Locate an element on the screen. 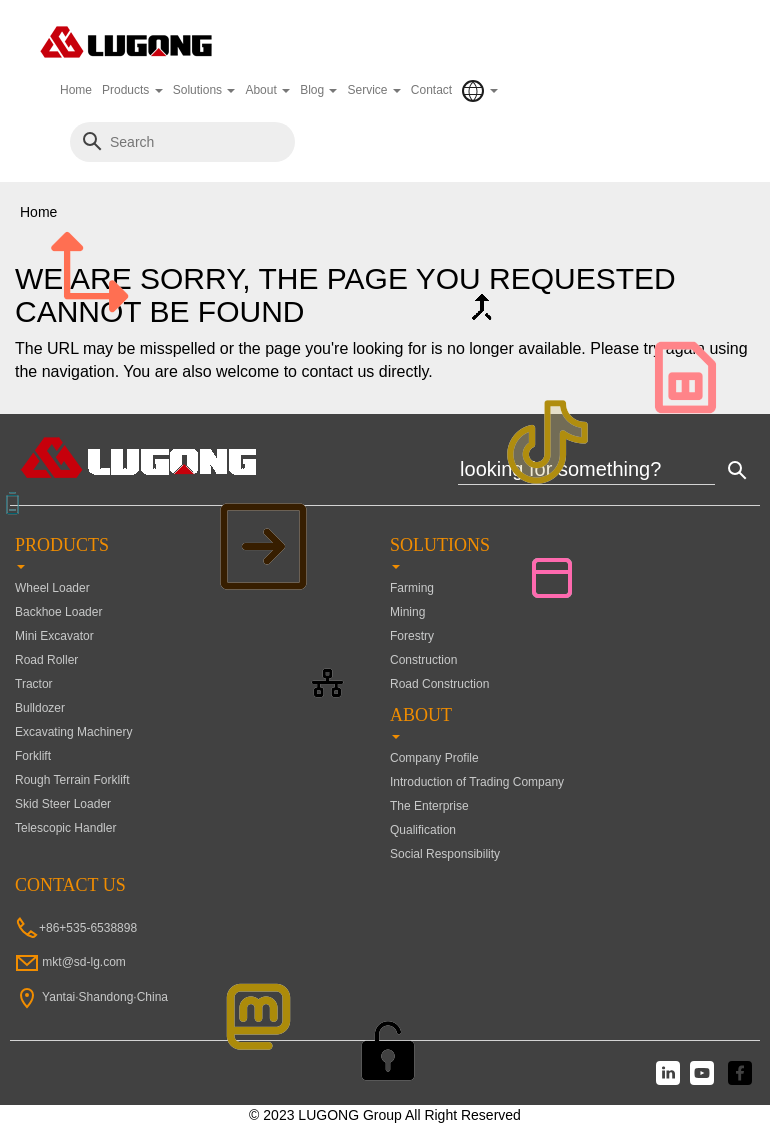  open TikTok app is located at coordinates (547, 443).